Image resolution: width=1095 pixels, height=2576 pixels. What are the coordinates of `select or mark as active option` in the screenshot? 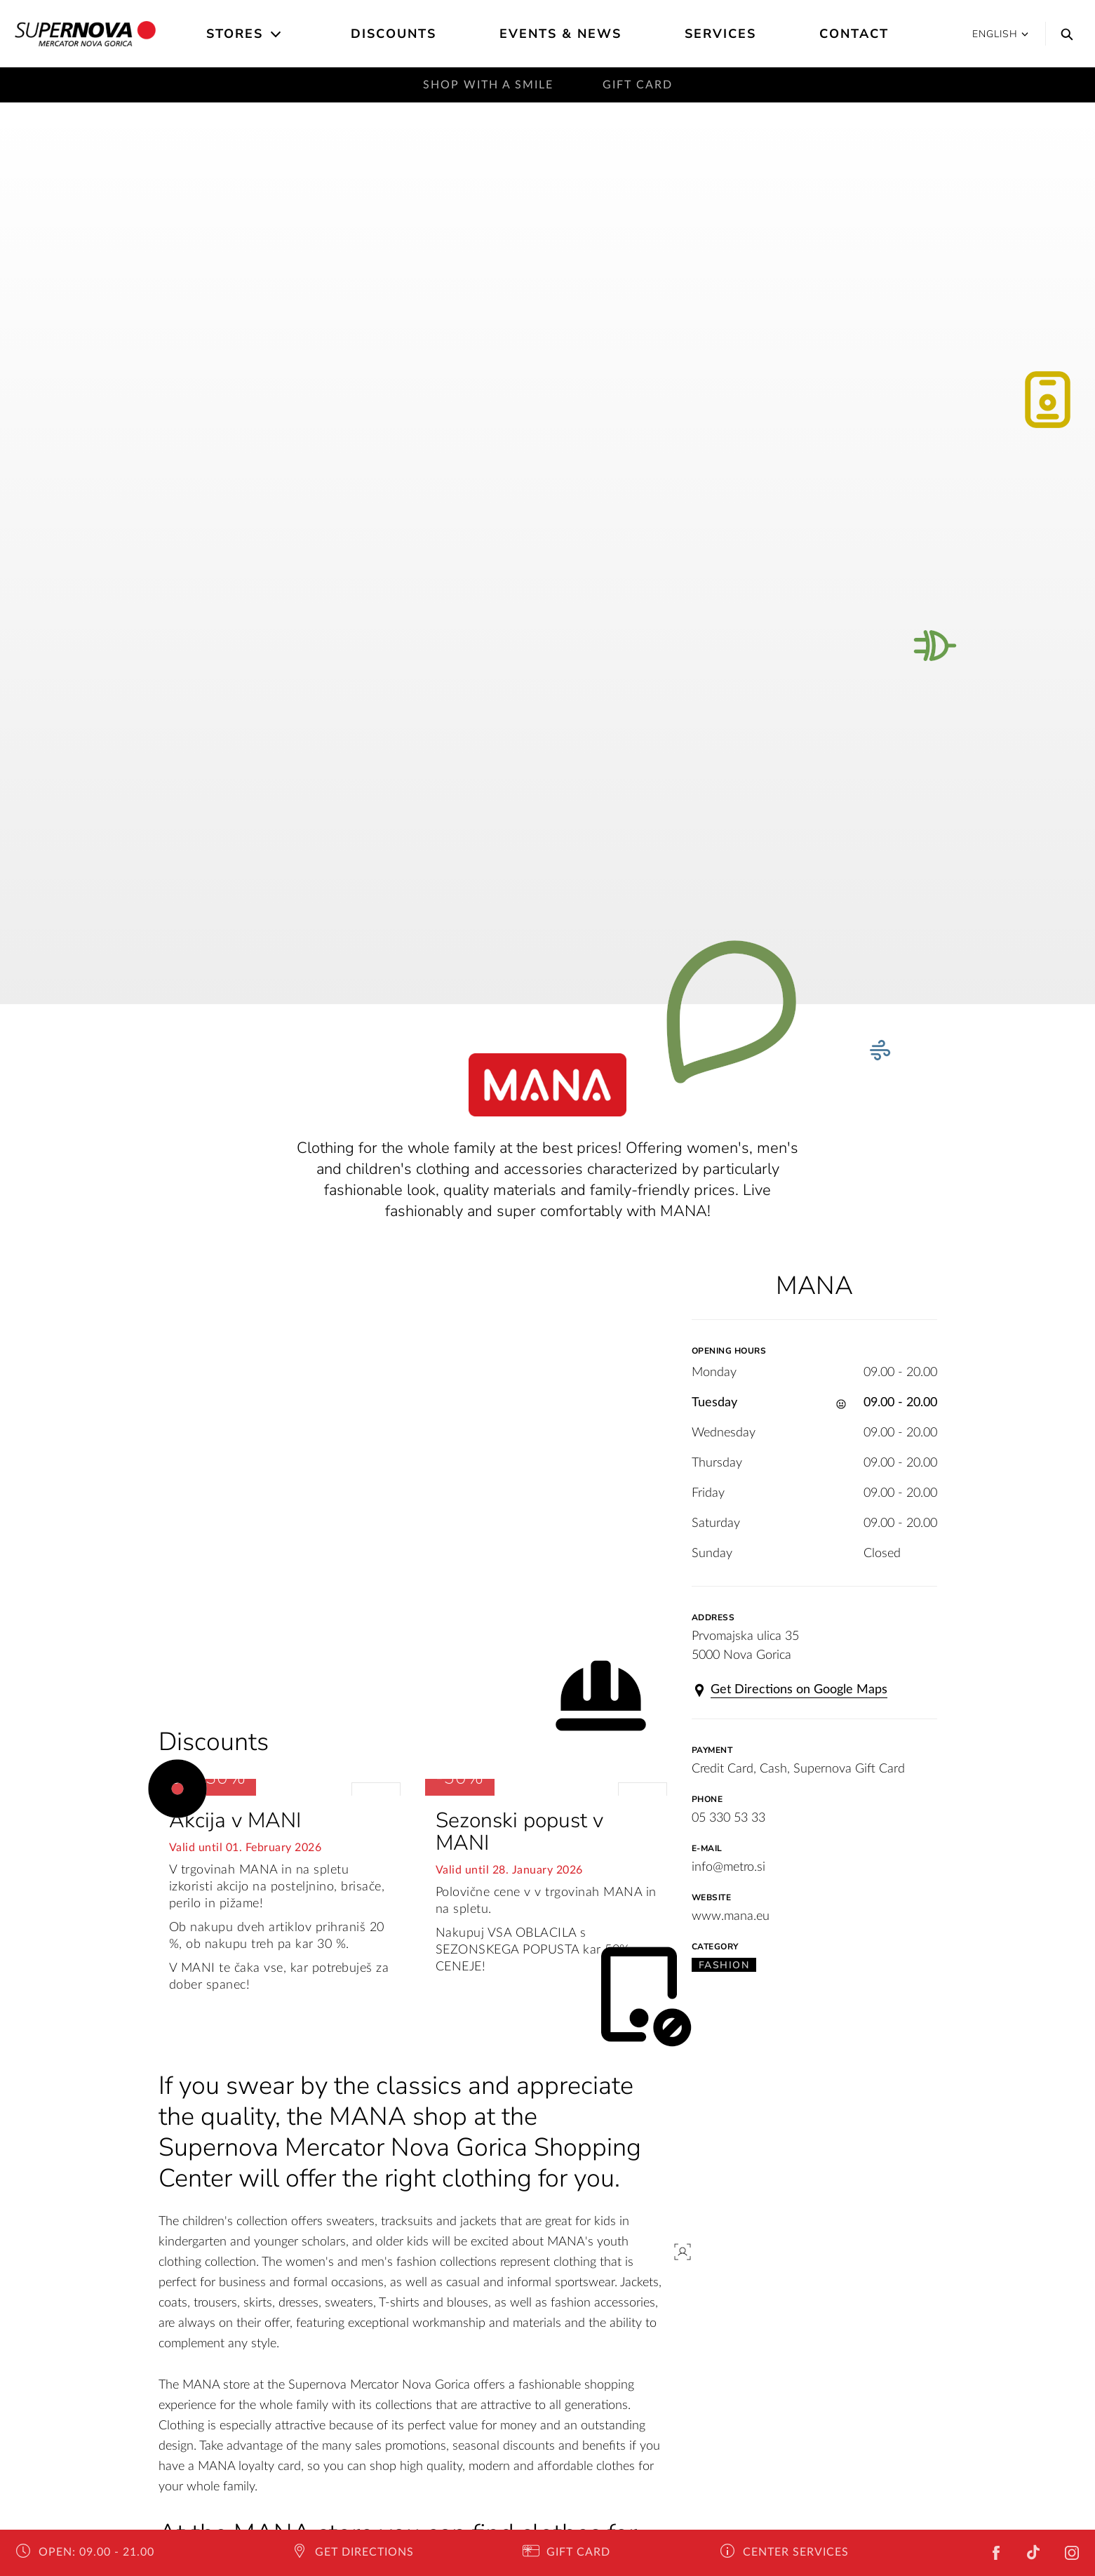 It's located at (177, 1789).